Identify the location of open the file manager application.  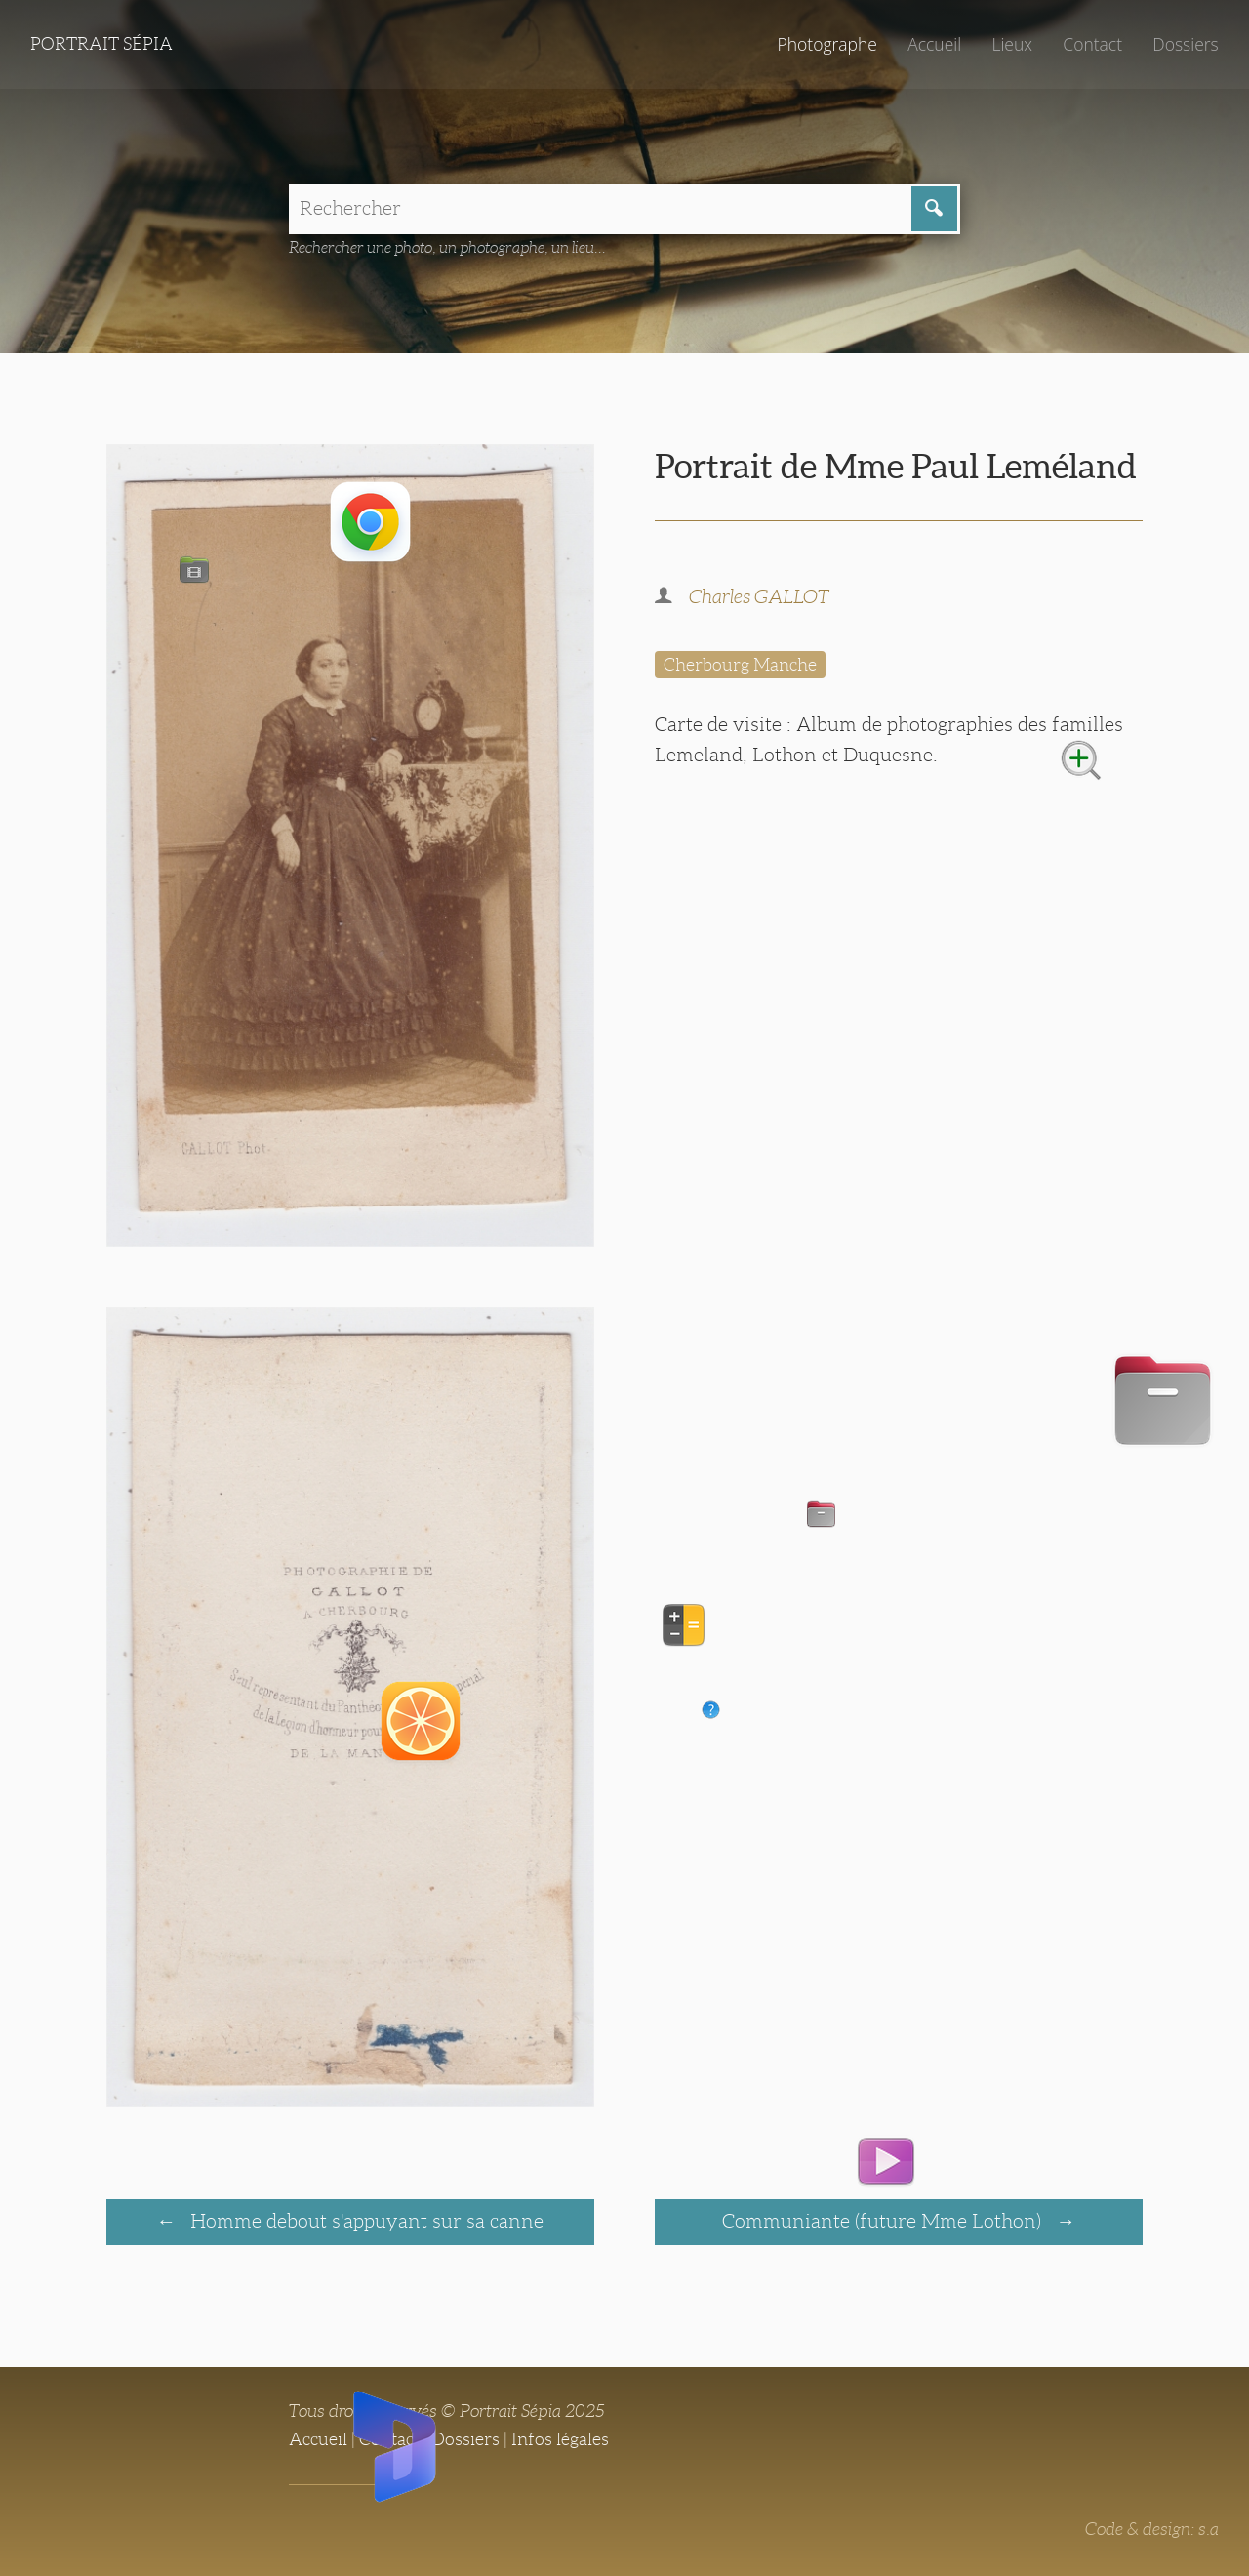
(1162, 1400).